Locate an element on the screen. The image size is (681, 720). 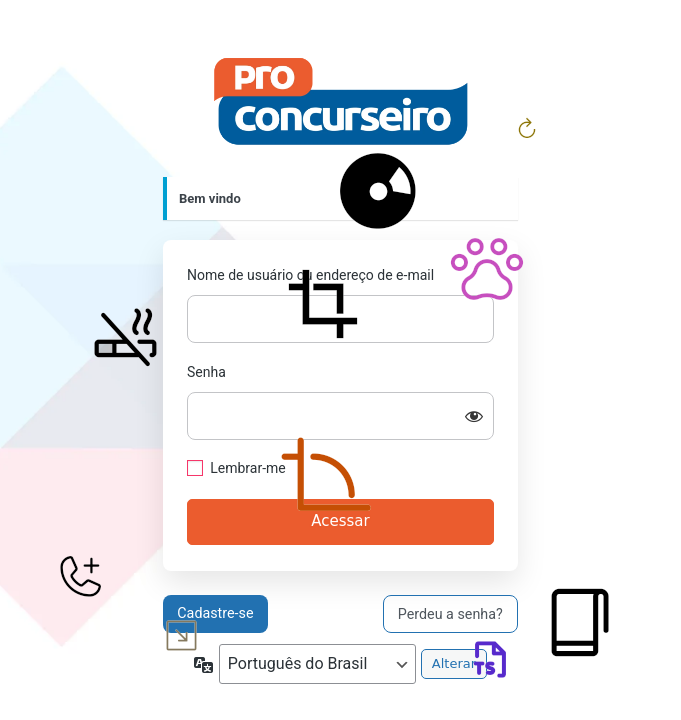
indicates a no smoking area is located at coordinates (125, 339).